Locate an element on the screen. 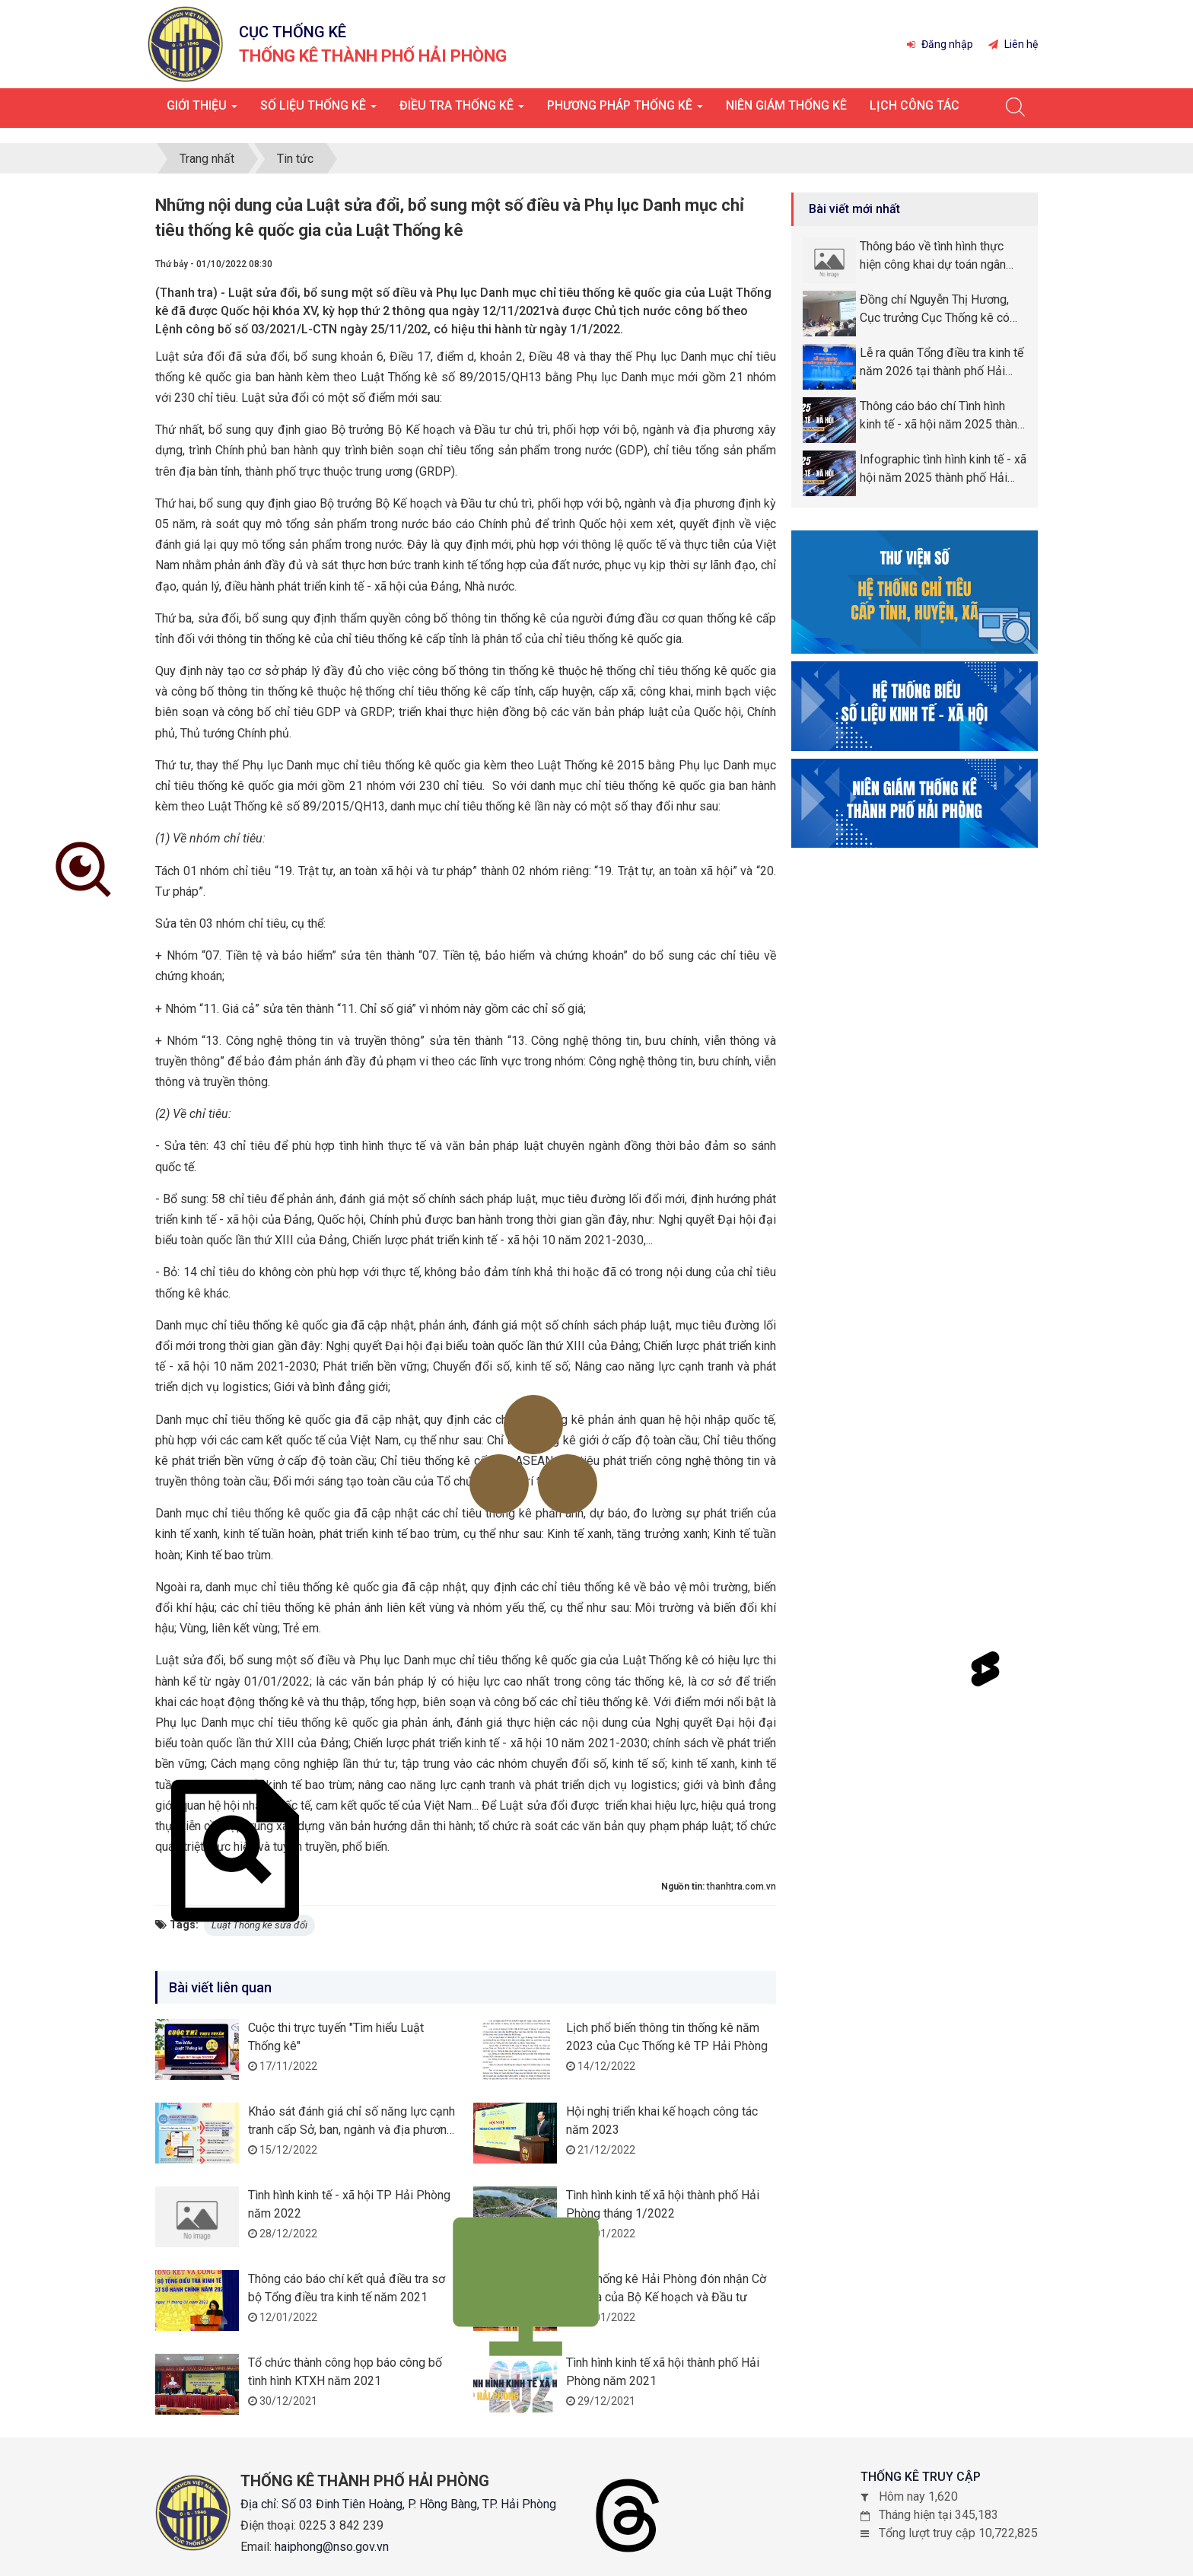 This screenshot has height=2576, width=1193. search within a document is located at coordinates (235, 1851).